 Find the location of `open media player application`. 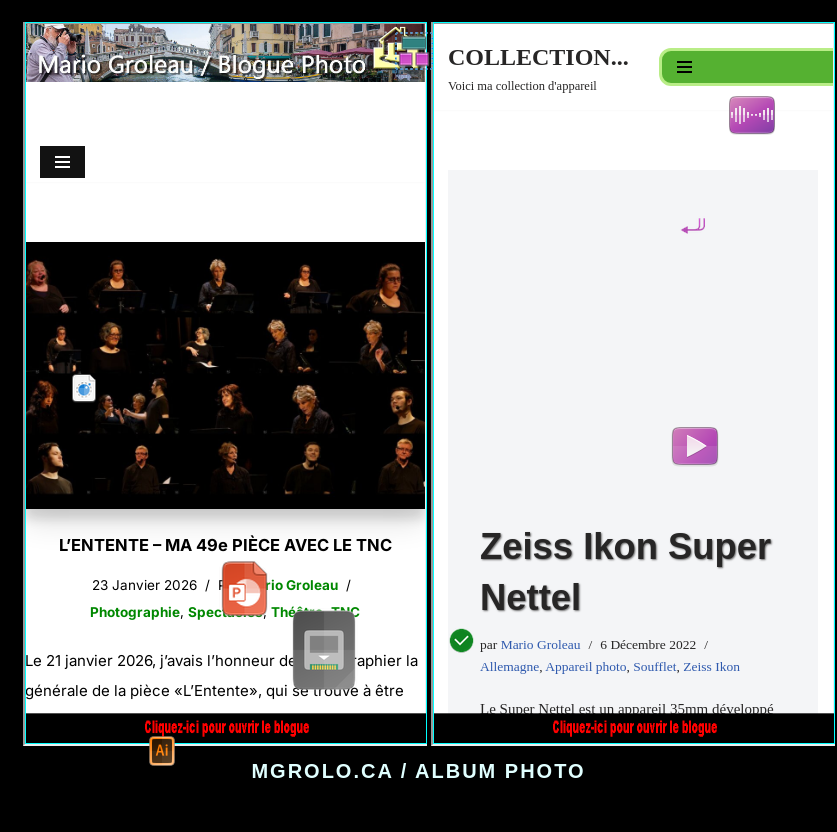

open media player application is located at coordinates (695, 446).